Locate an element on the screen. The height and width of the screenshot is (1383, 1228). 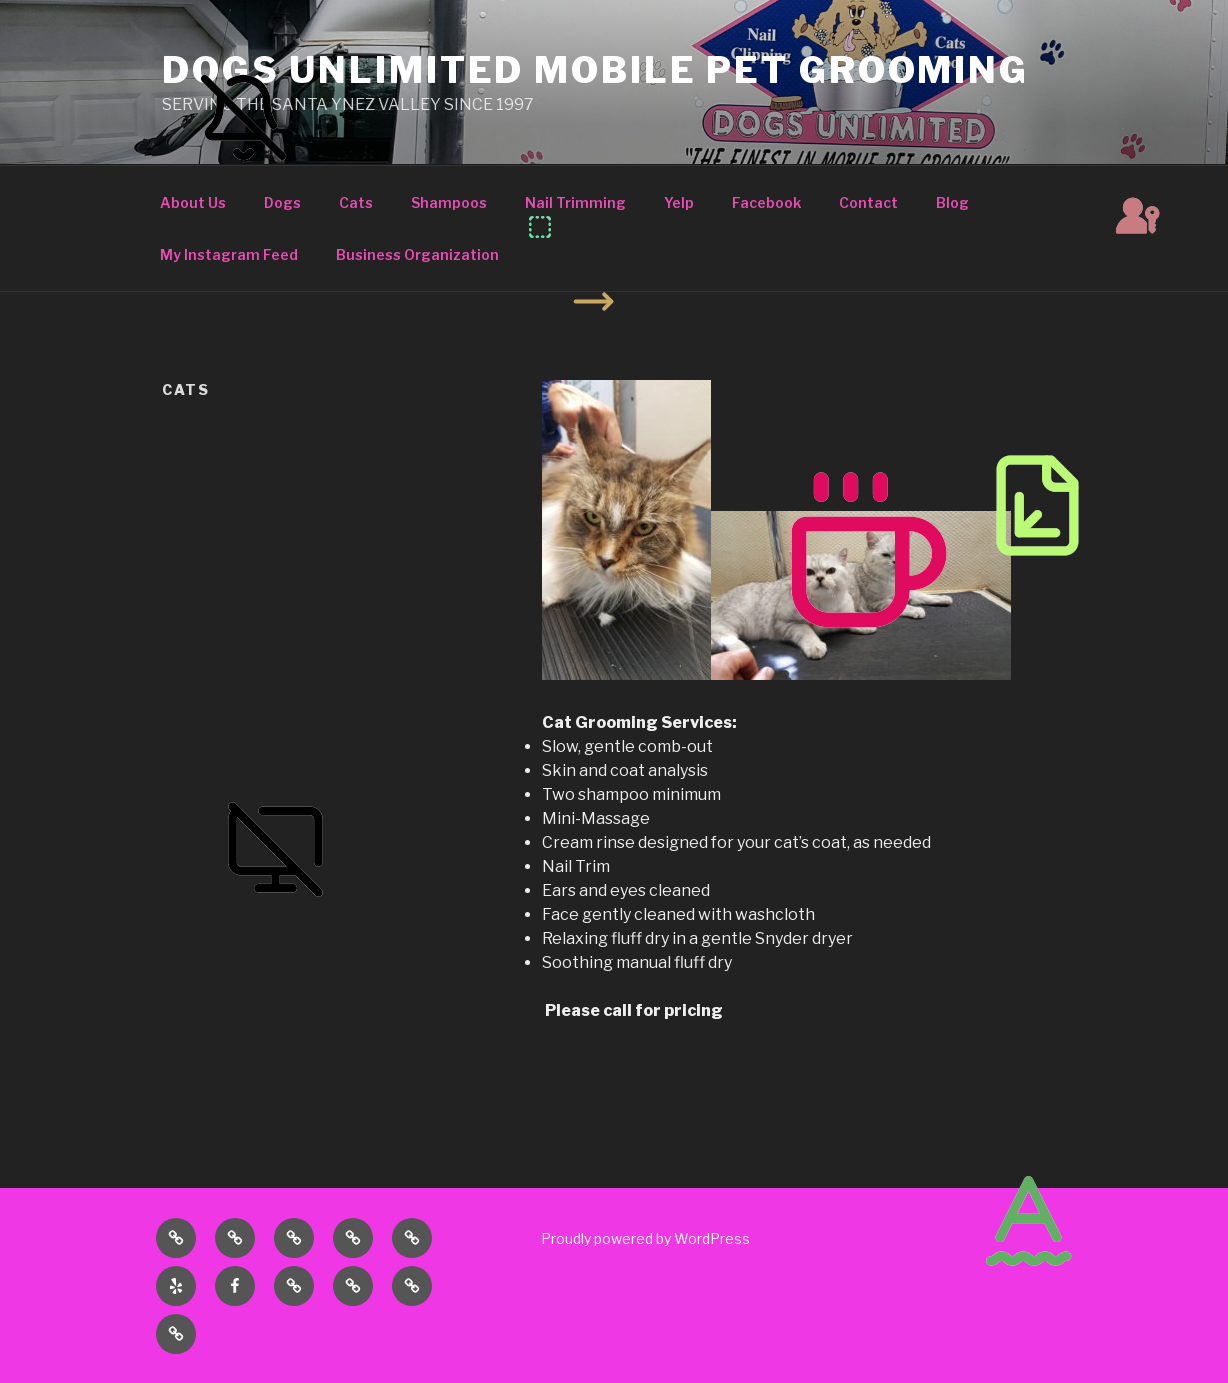
select or define a region is located at coordinates (540, 227).